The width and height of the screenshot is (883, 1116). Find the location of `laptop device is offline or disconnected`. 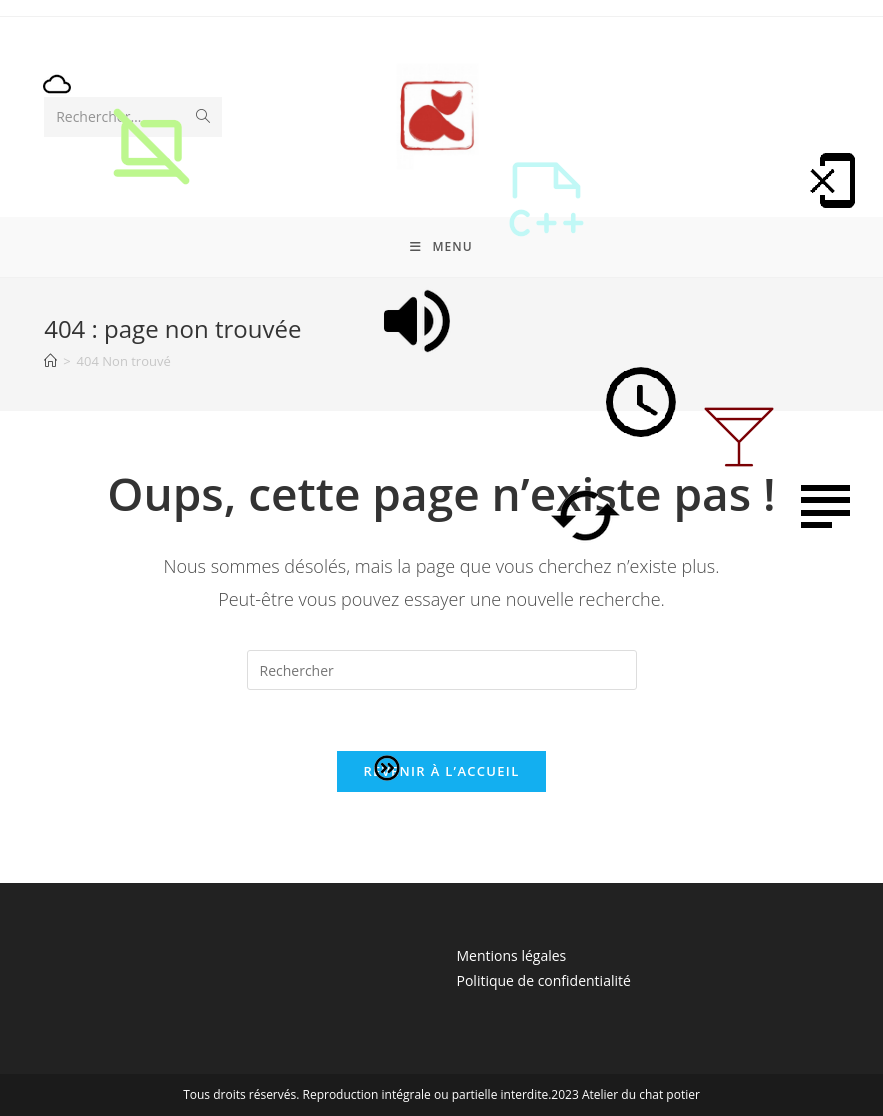

laptop device is offline or disconnected is located at coordinates (151, 146).